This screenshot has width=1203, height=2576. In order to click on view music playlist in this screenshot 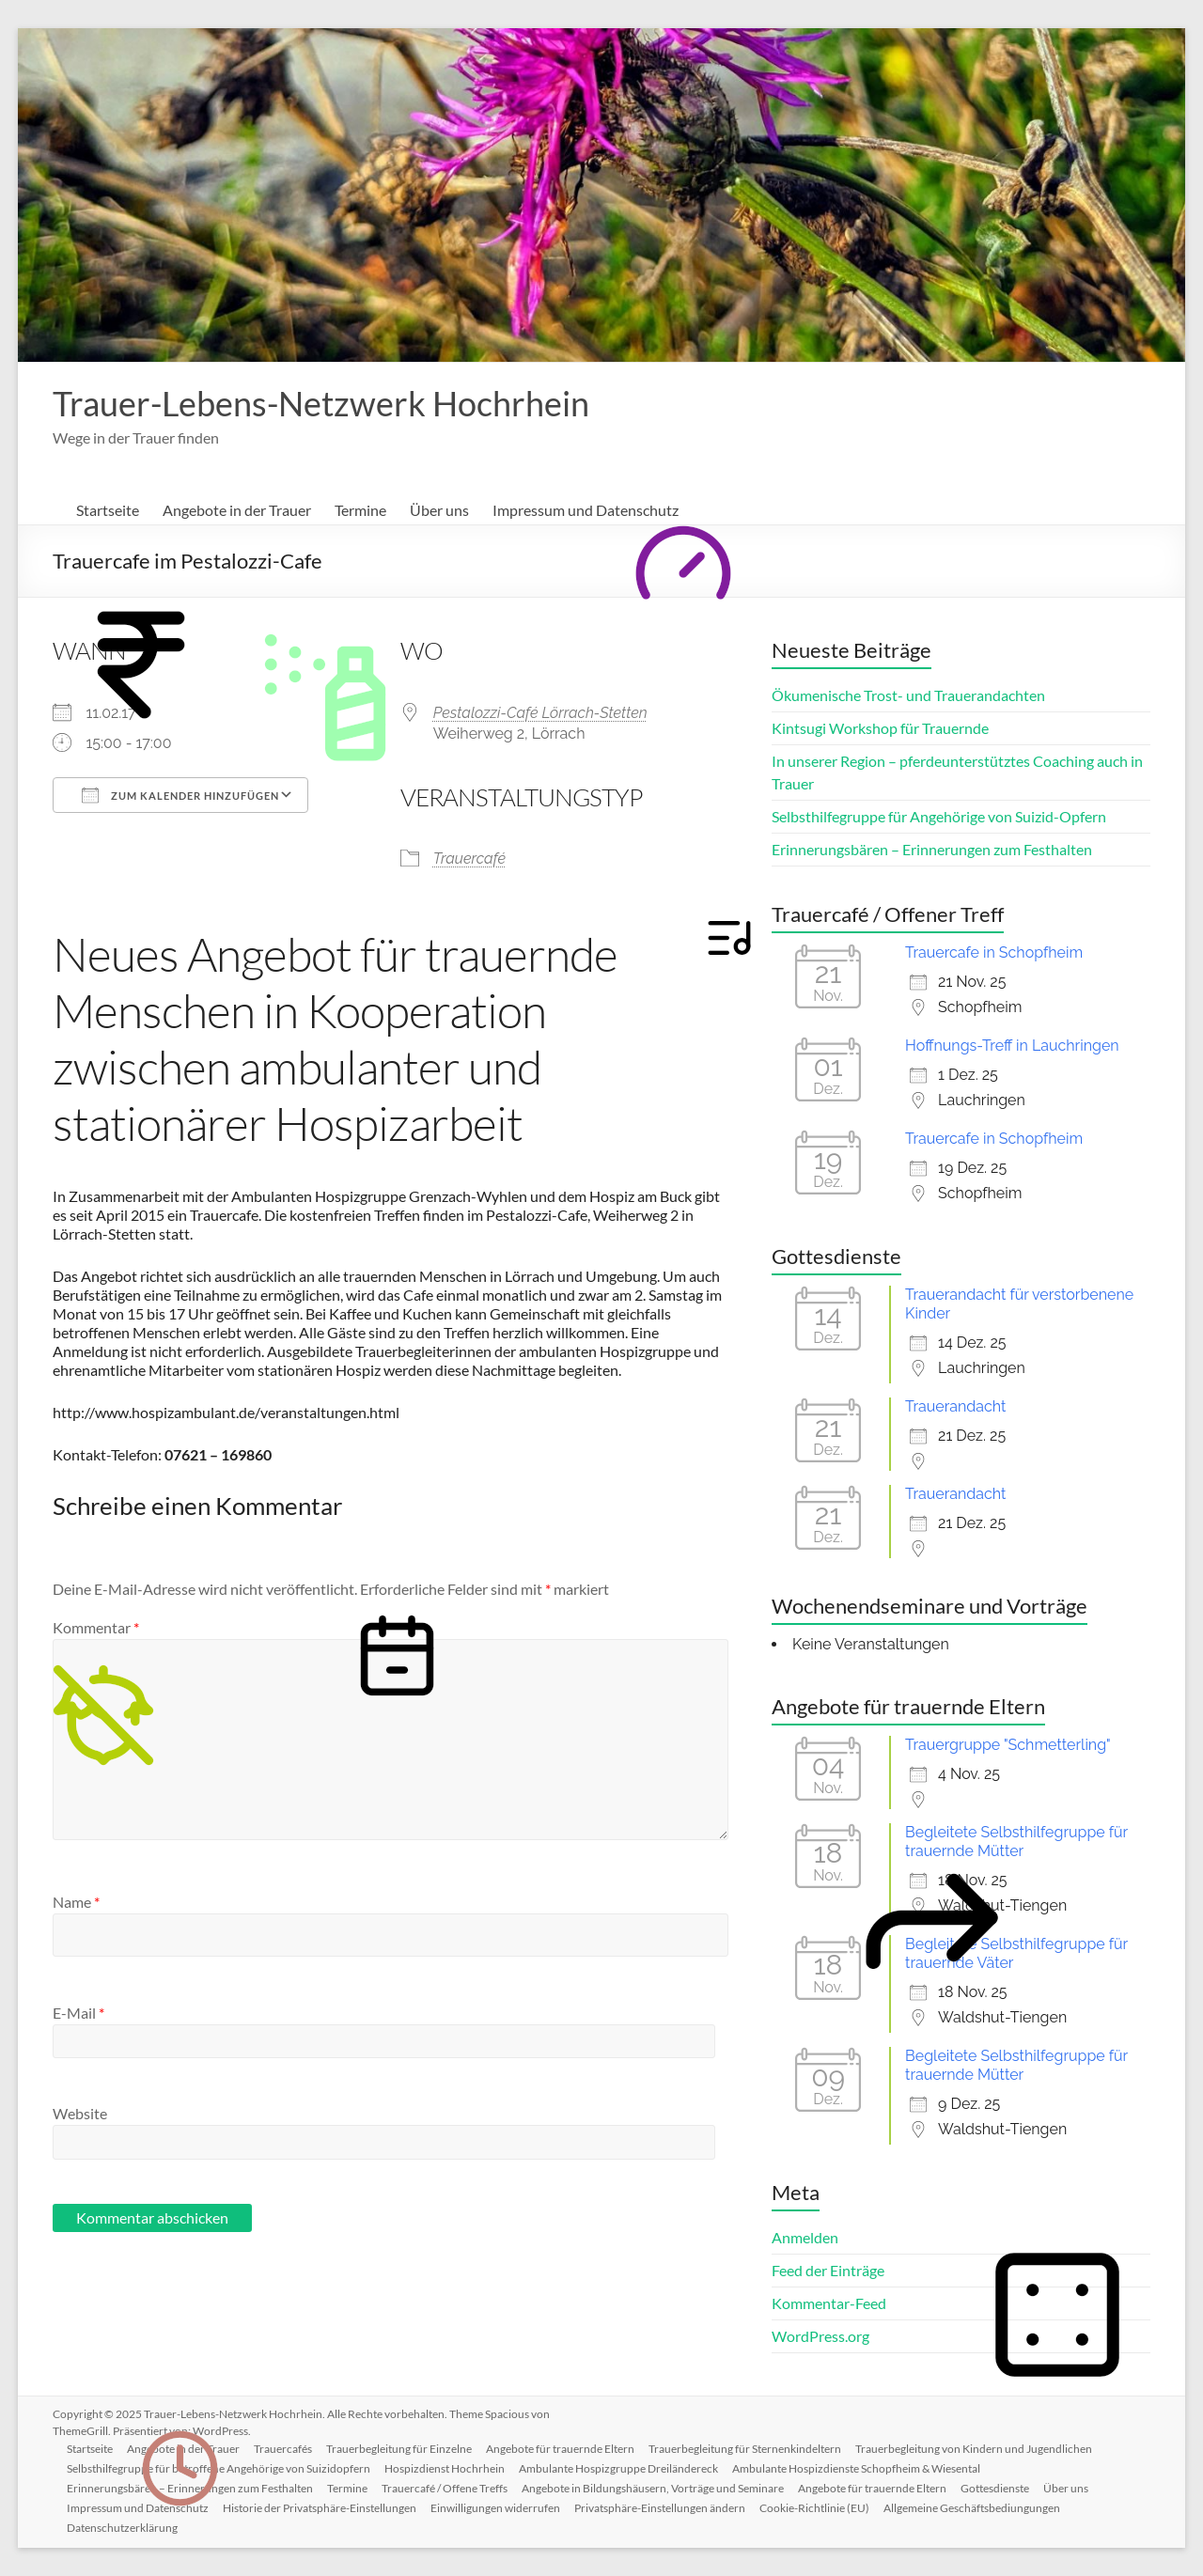, I will do `click(729, 938)`.